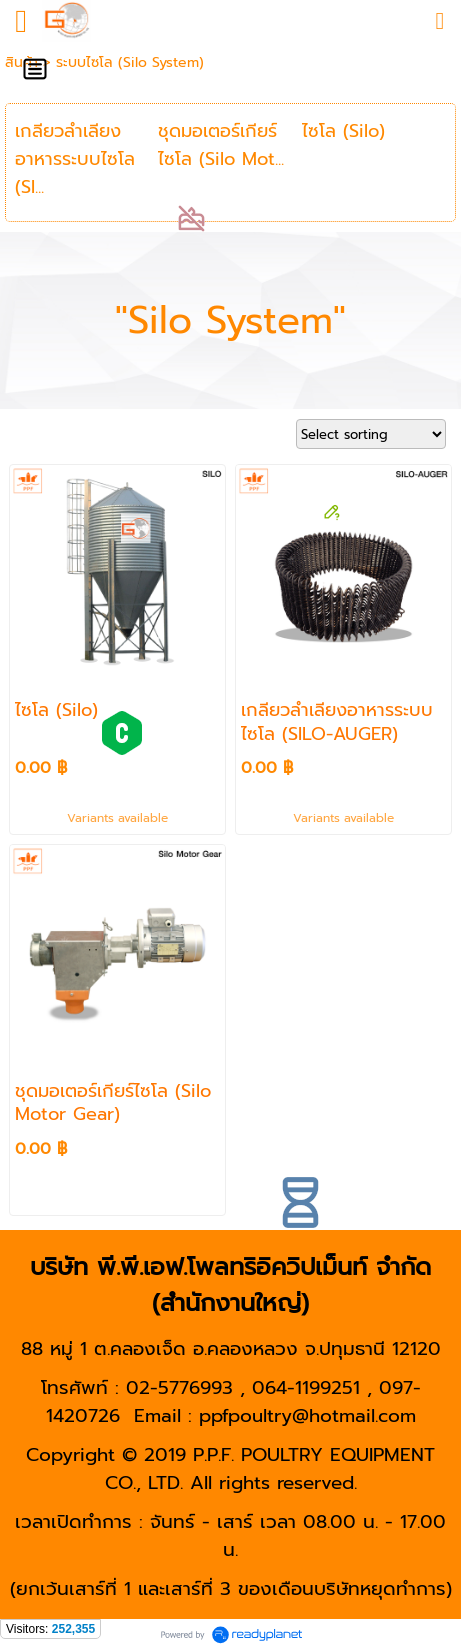 The image size is (461, 1651). What do you see at coordinates (300, 1202) in the screenshot?
I see `indicates loading or processing in progress` at bounding box center [300, 1202].